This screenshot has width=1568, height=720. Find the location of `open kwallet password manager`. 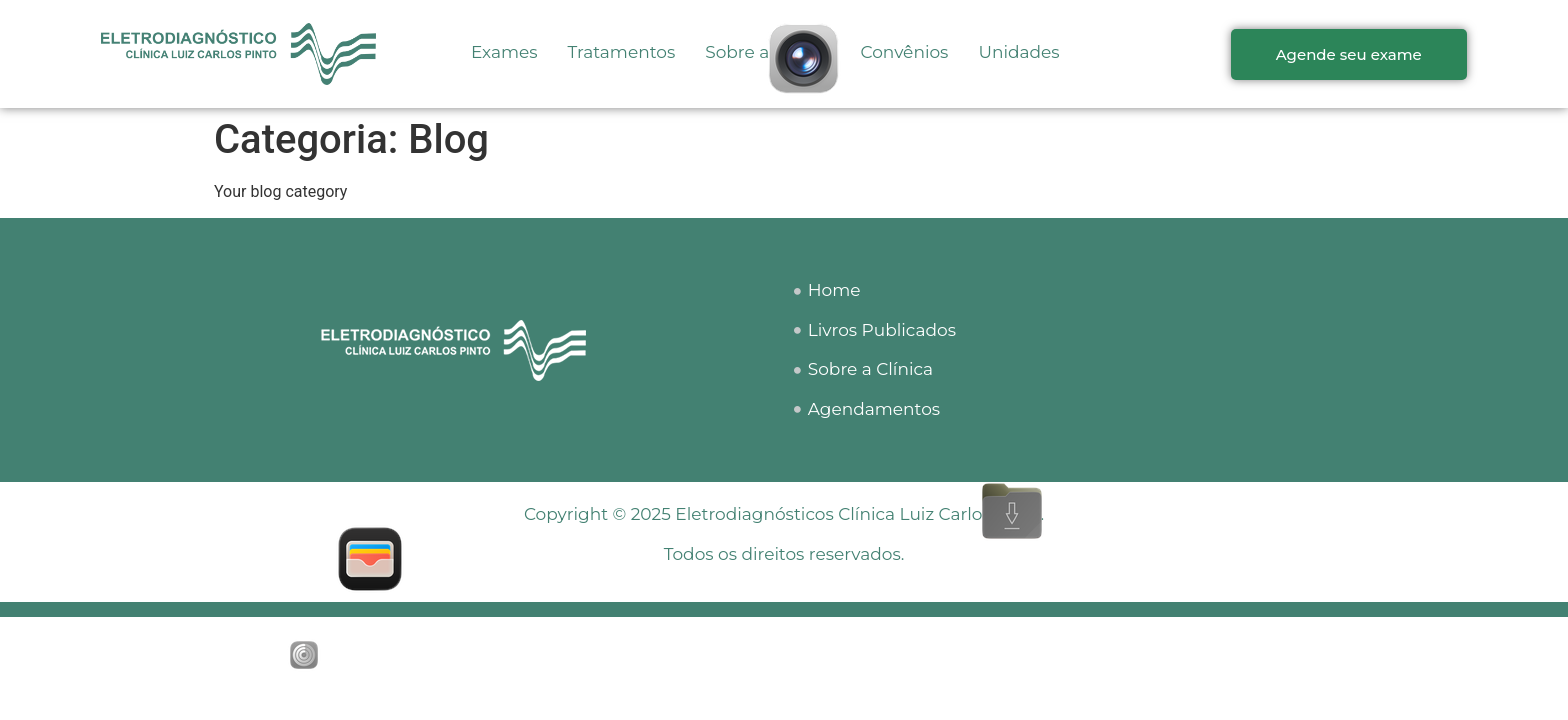

open kwallet password manager is located at coordinates (370, 559).